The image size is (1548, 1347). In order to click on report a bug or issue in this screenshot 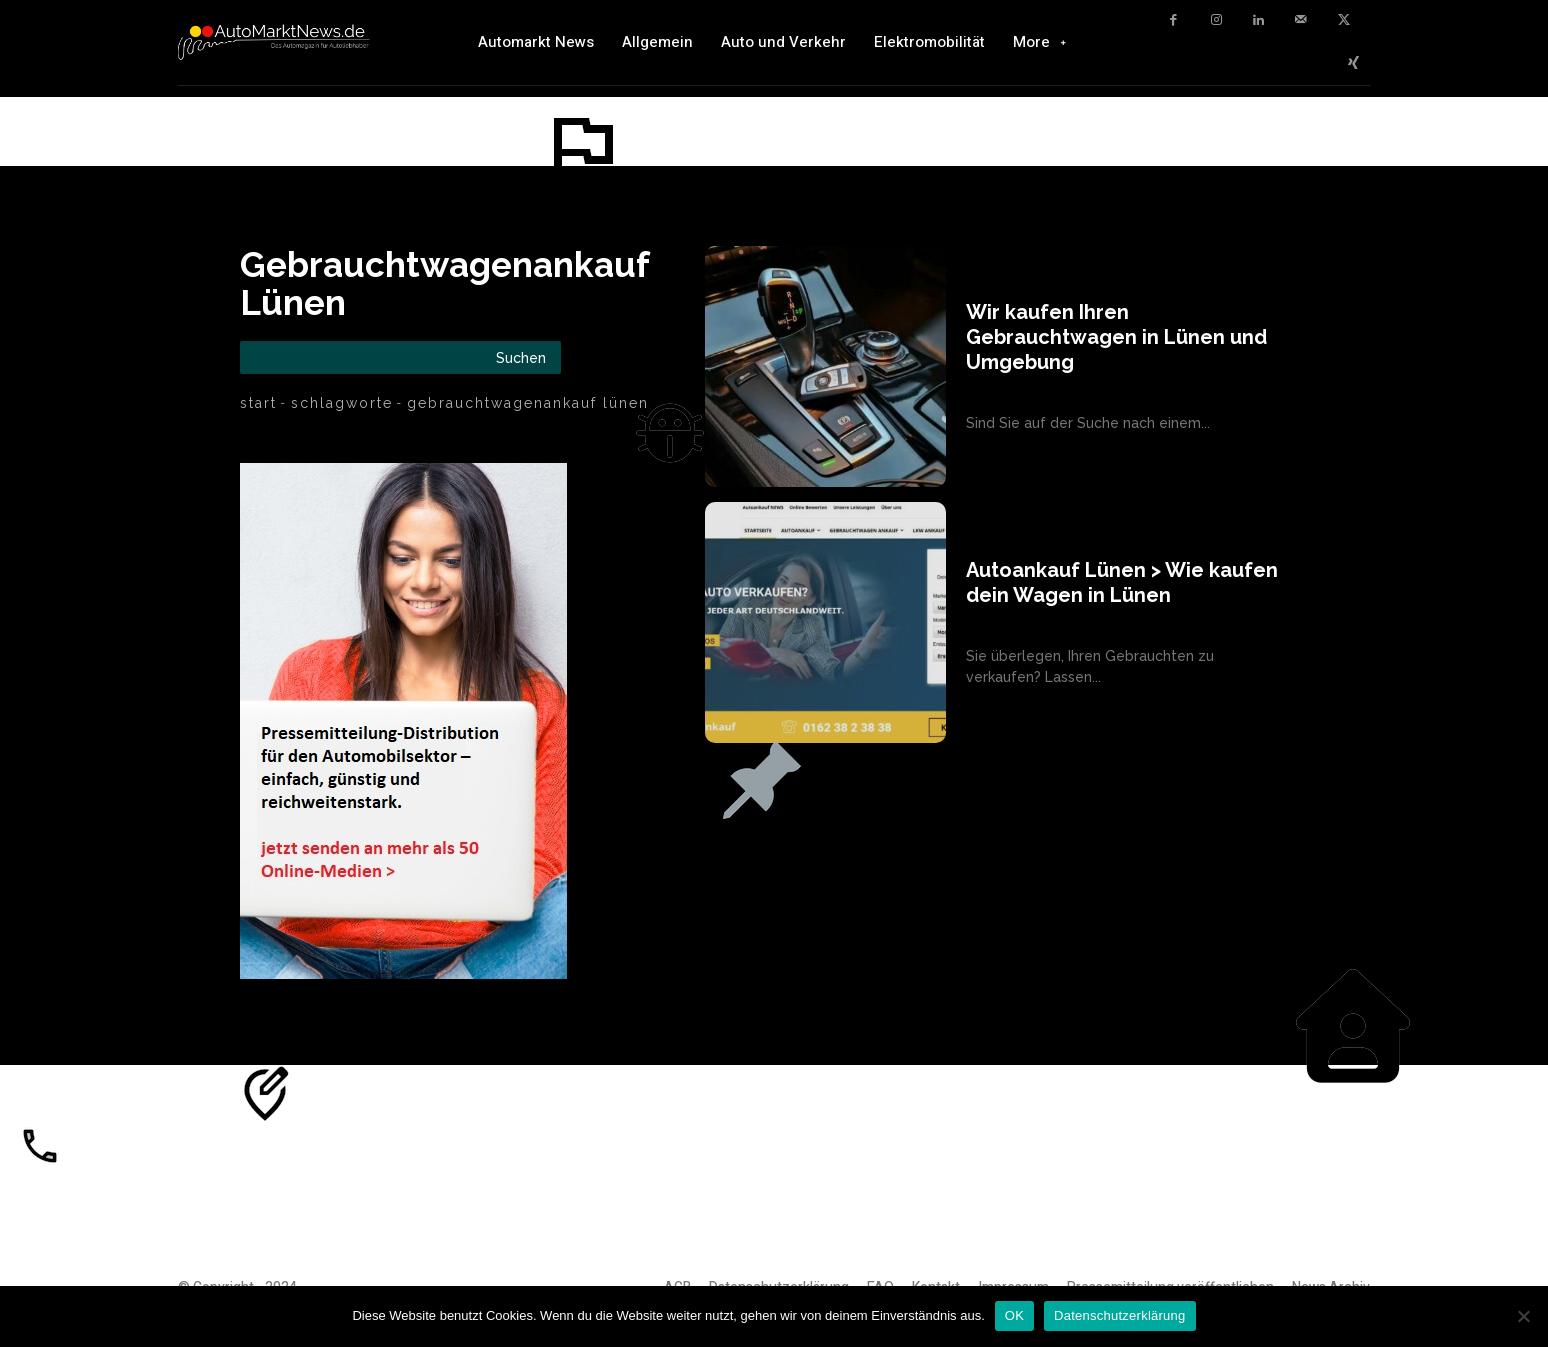, I will do `click(670, 433)`.